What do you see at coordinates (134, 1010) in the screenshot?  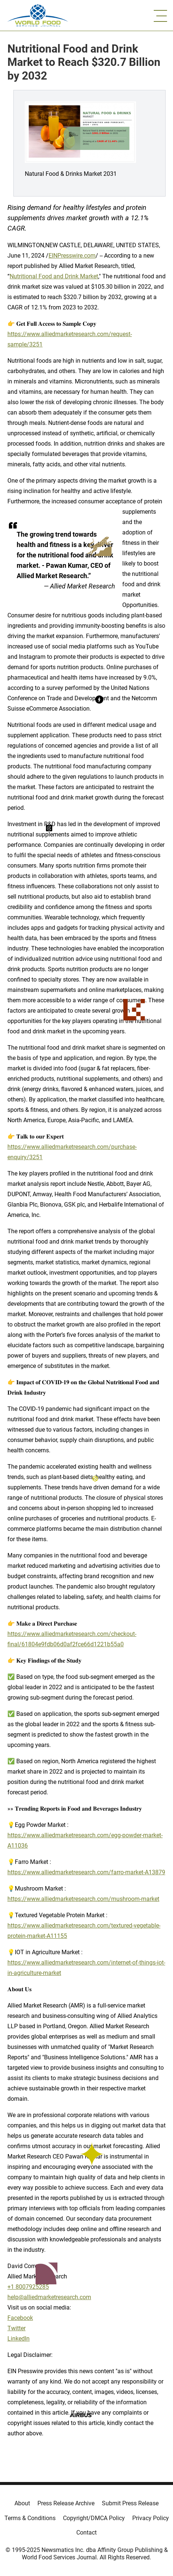 I see `livekit logo - real-time audio/video platform branding` at bounding box center [134, 1010].